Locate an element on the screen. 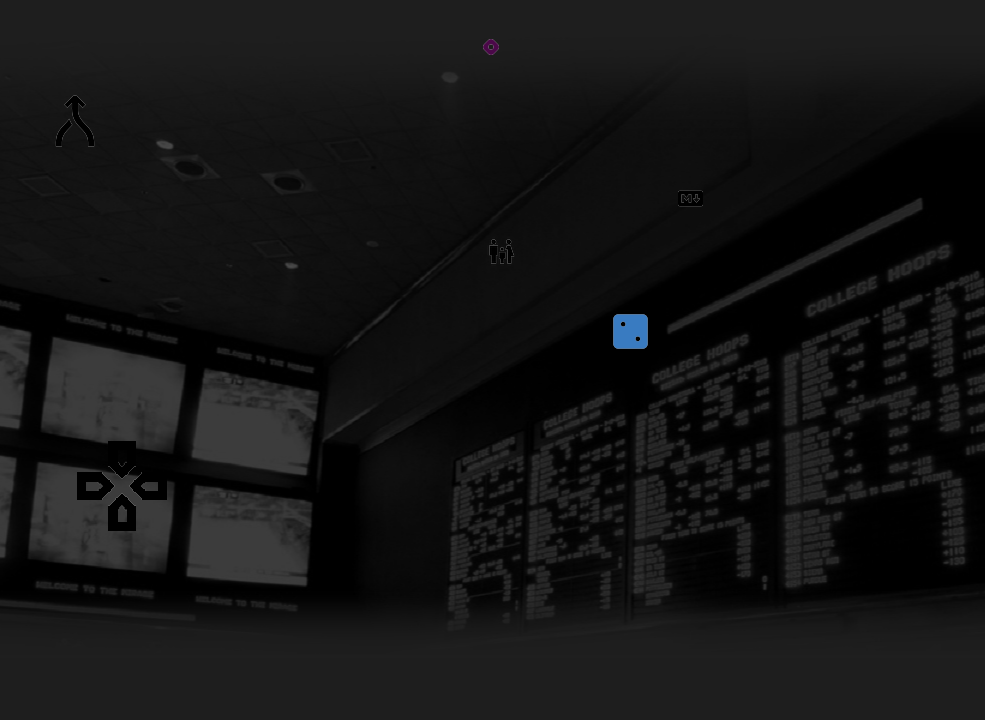  visit hashnode developer blog platform is located at coordinates (491, 47).